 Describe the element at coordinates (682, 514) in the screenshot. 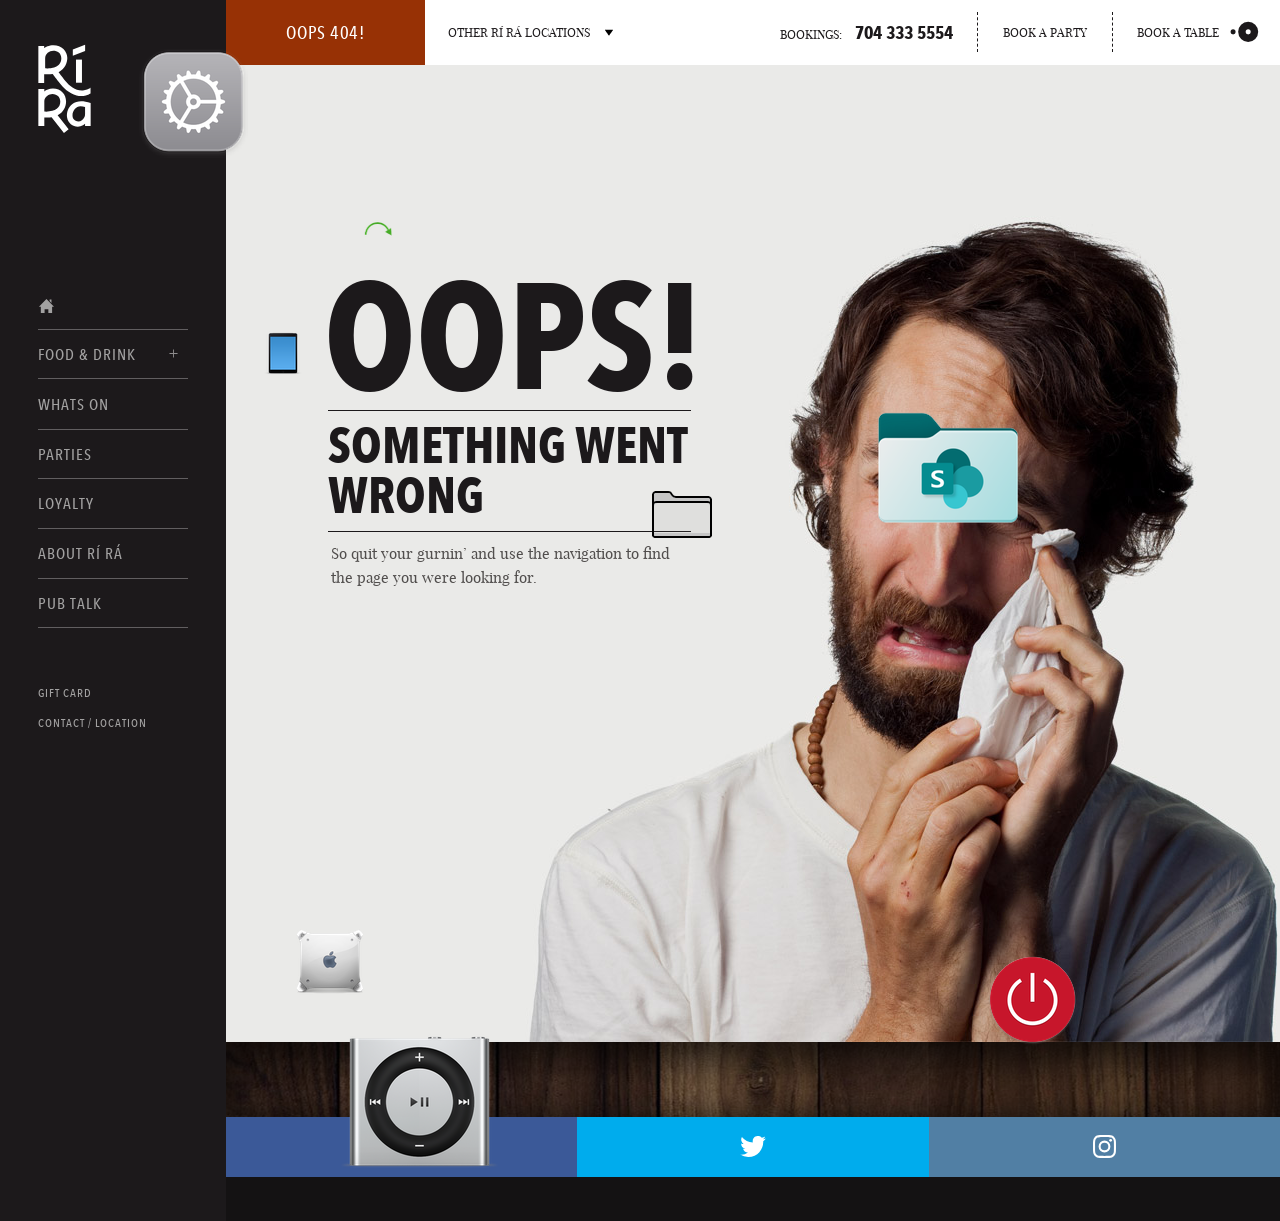

I see `access a mail folder` at that location.